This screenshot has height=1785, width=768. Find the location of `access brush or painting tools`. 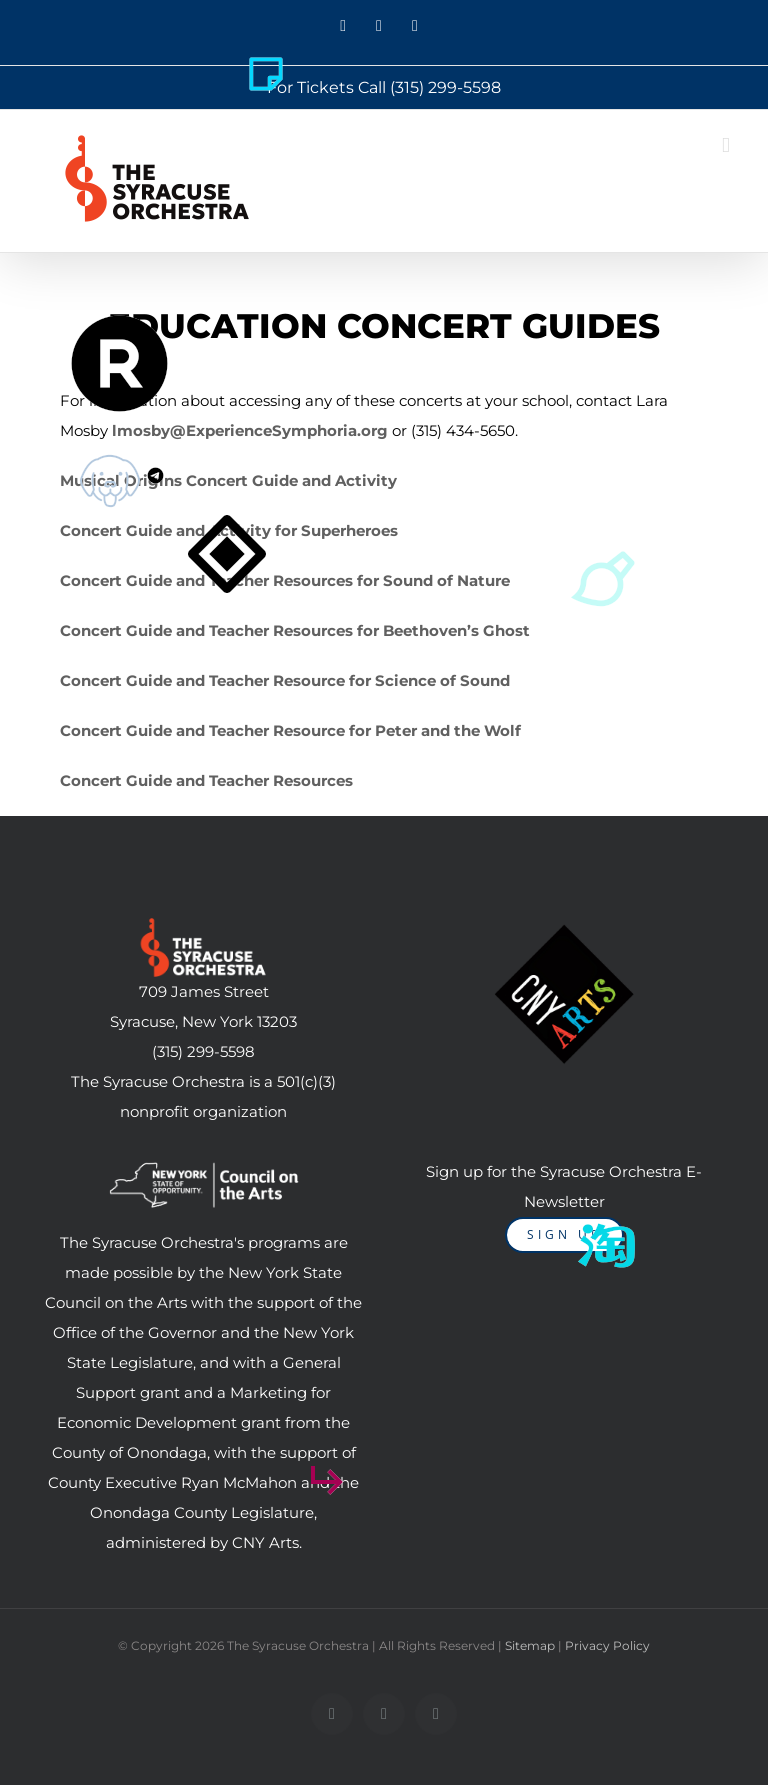

access brush or painting tools is located at coordinates (603, 580).